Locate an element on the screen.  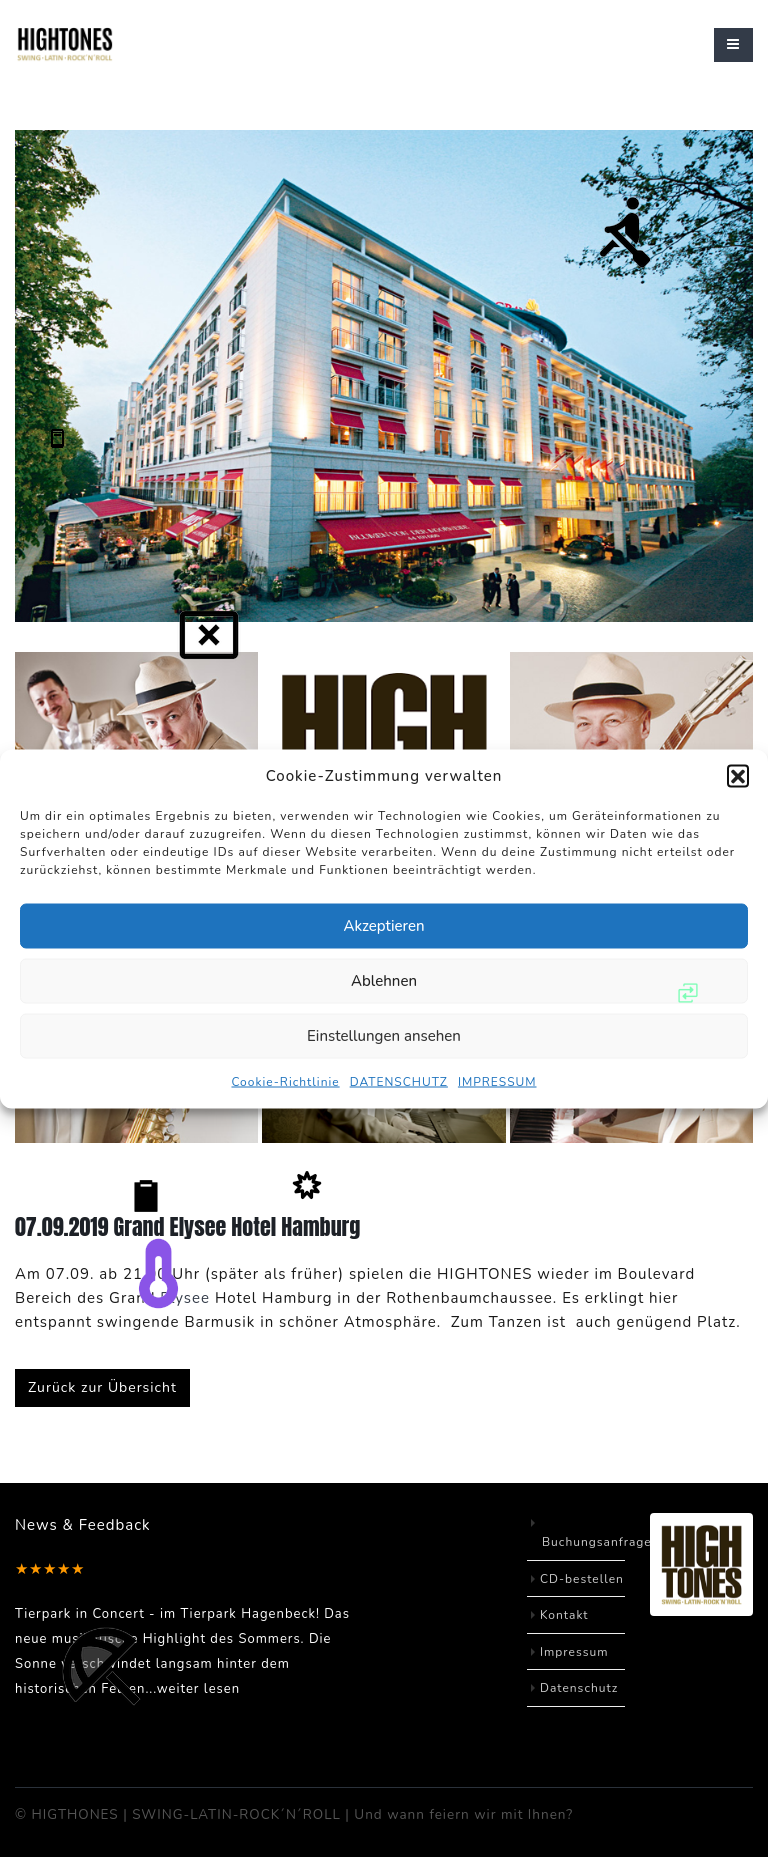
access beach or vacation-related features is located at coordinates (101, 1666).